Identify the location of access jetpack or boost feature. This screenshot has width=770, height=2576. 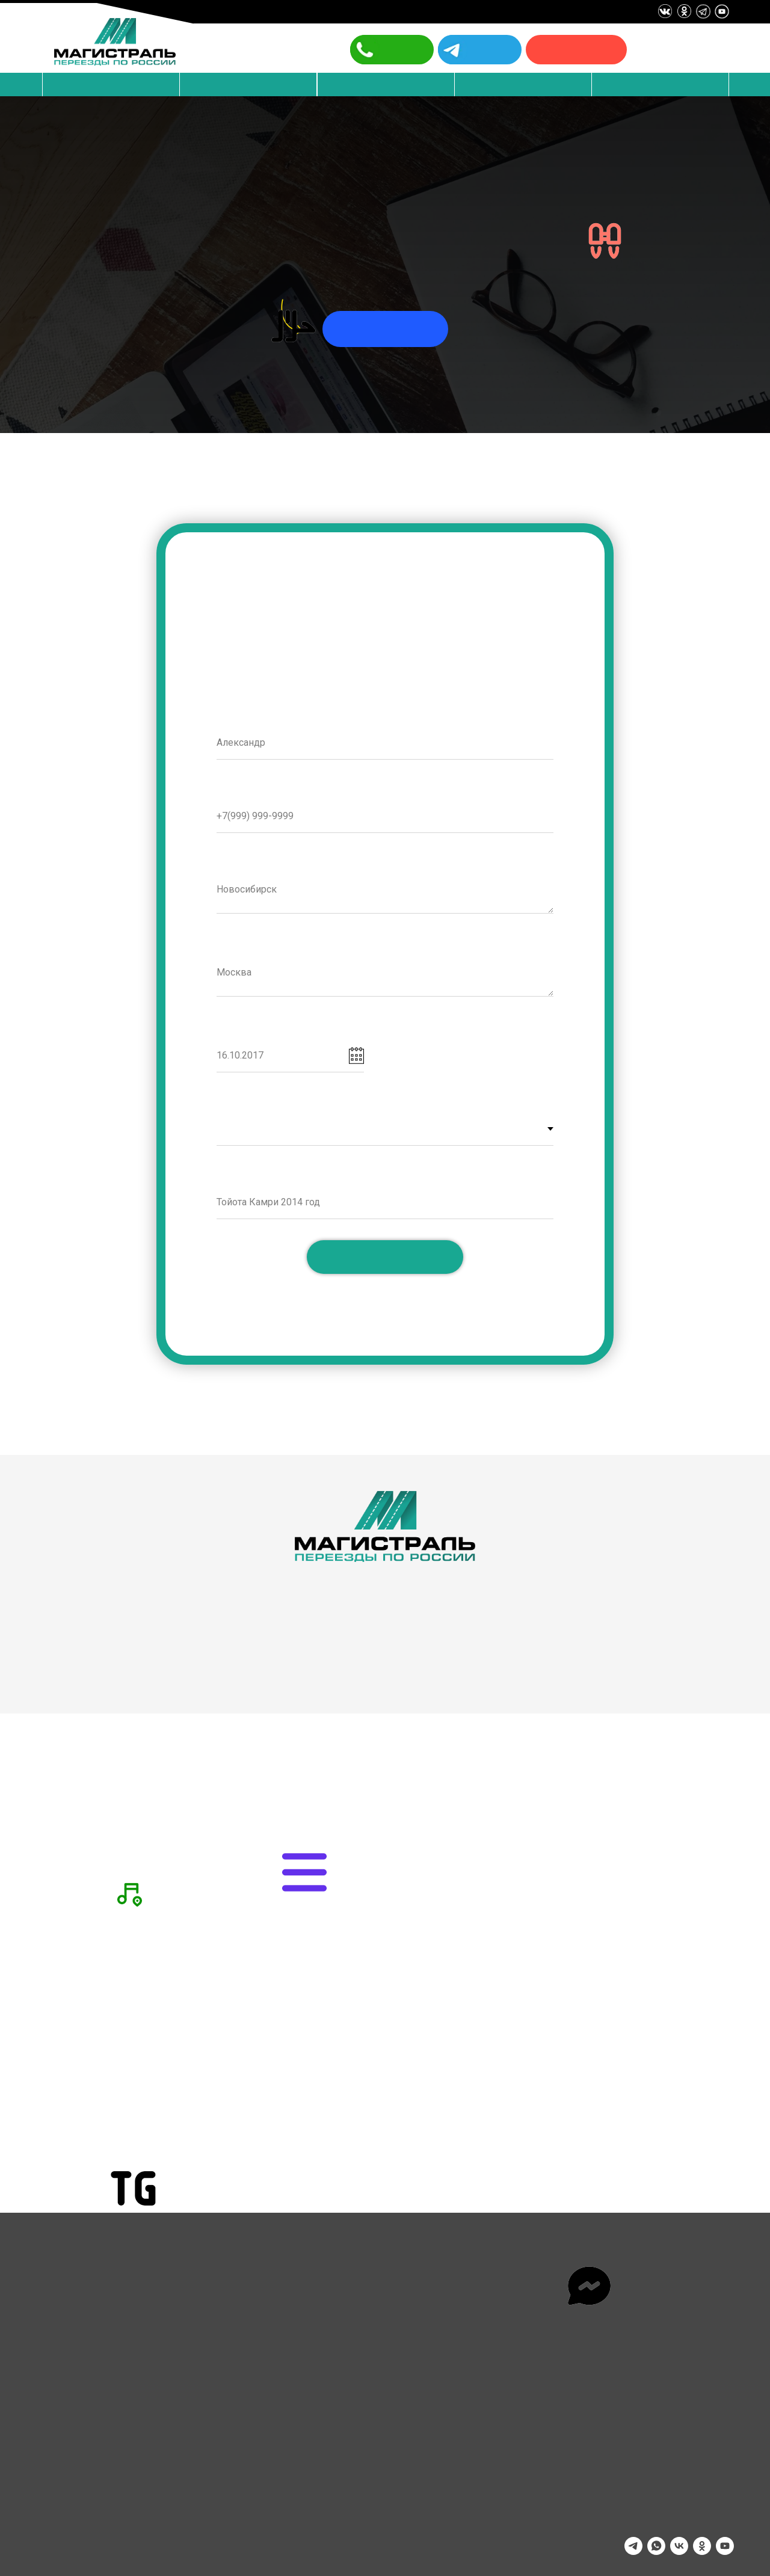
(605, 241).